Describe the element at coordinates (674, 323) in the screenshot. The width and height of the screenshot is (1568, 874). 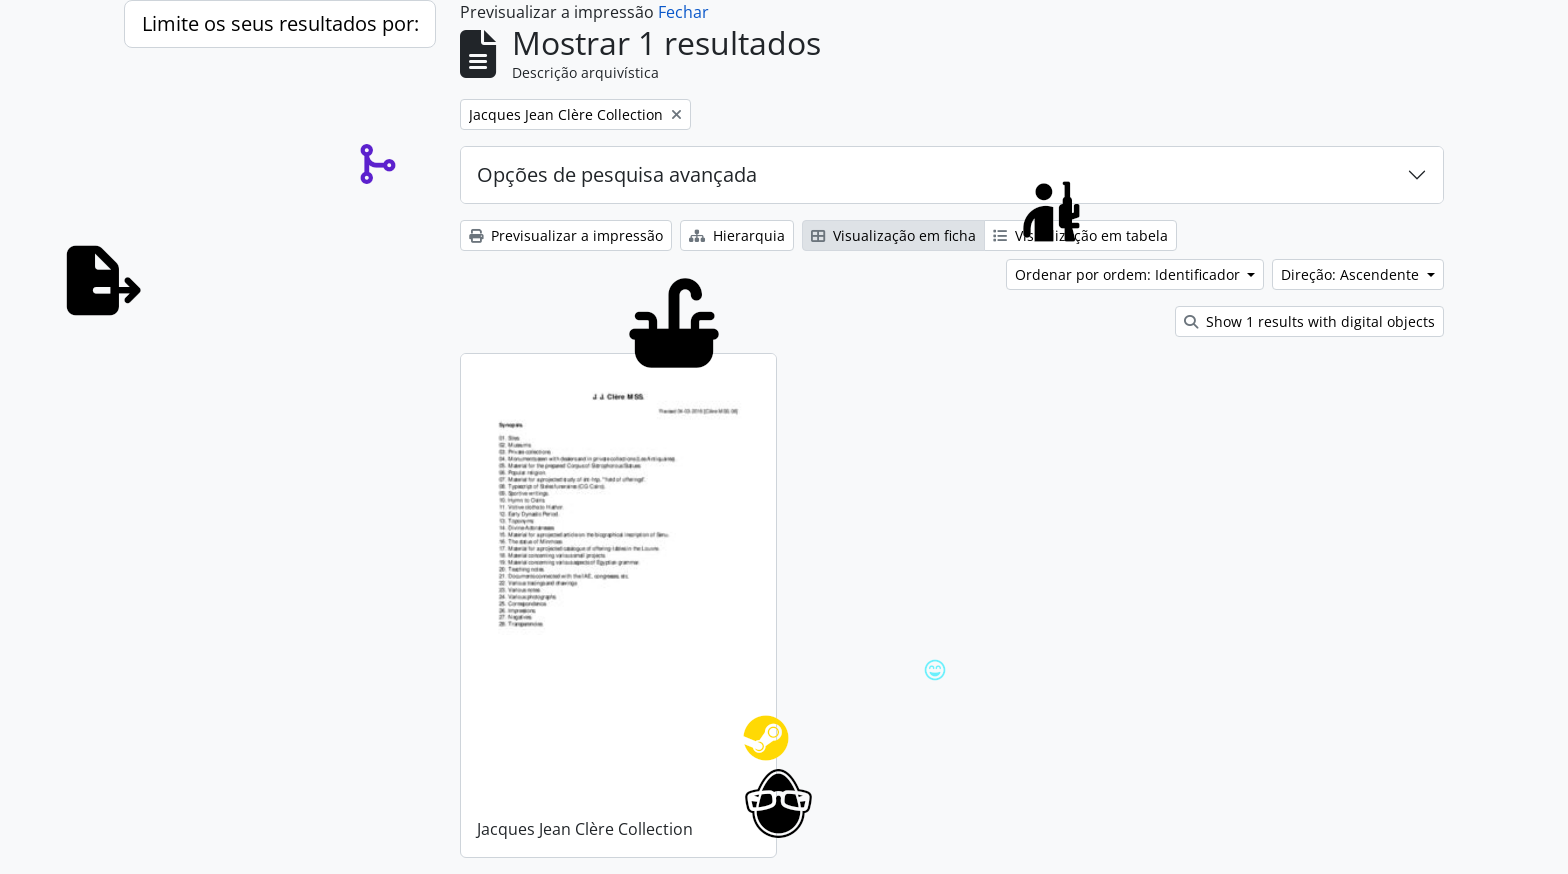
I see `indicates kitchen or bathroom facilities` at that location.